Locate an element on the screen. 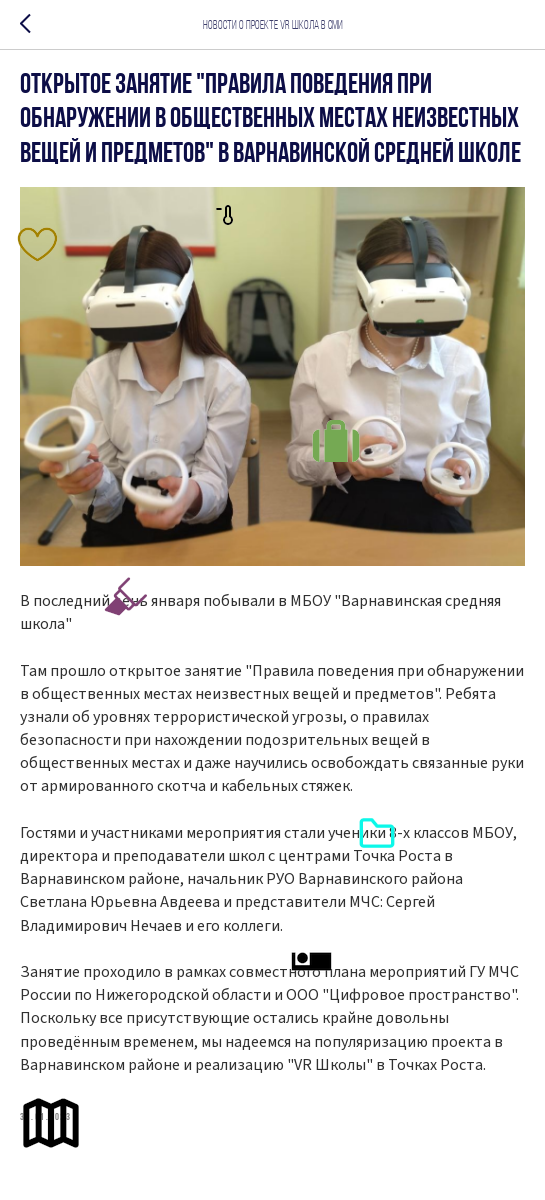 The image size is (545, 1200). open map view is located at coordinates (51, 1123).